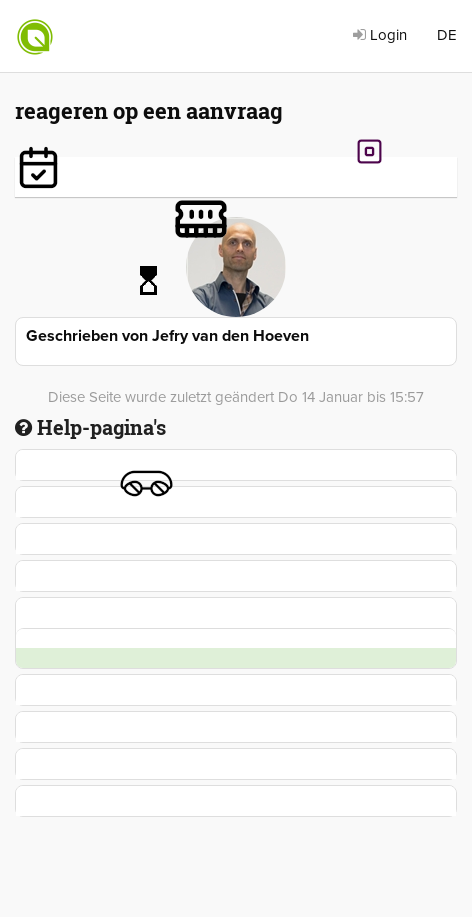  What do you see at coordinates (148, 280) in the screenshot?
I see `indicates time remaining or process in progress` at bounding box center [148, 280].